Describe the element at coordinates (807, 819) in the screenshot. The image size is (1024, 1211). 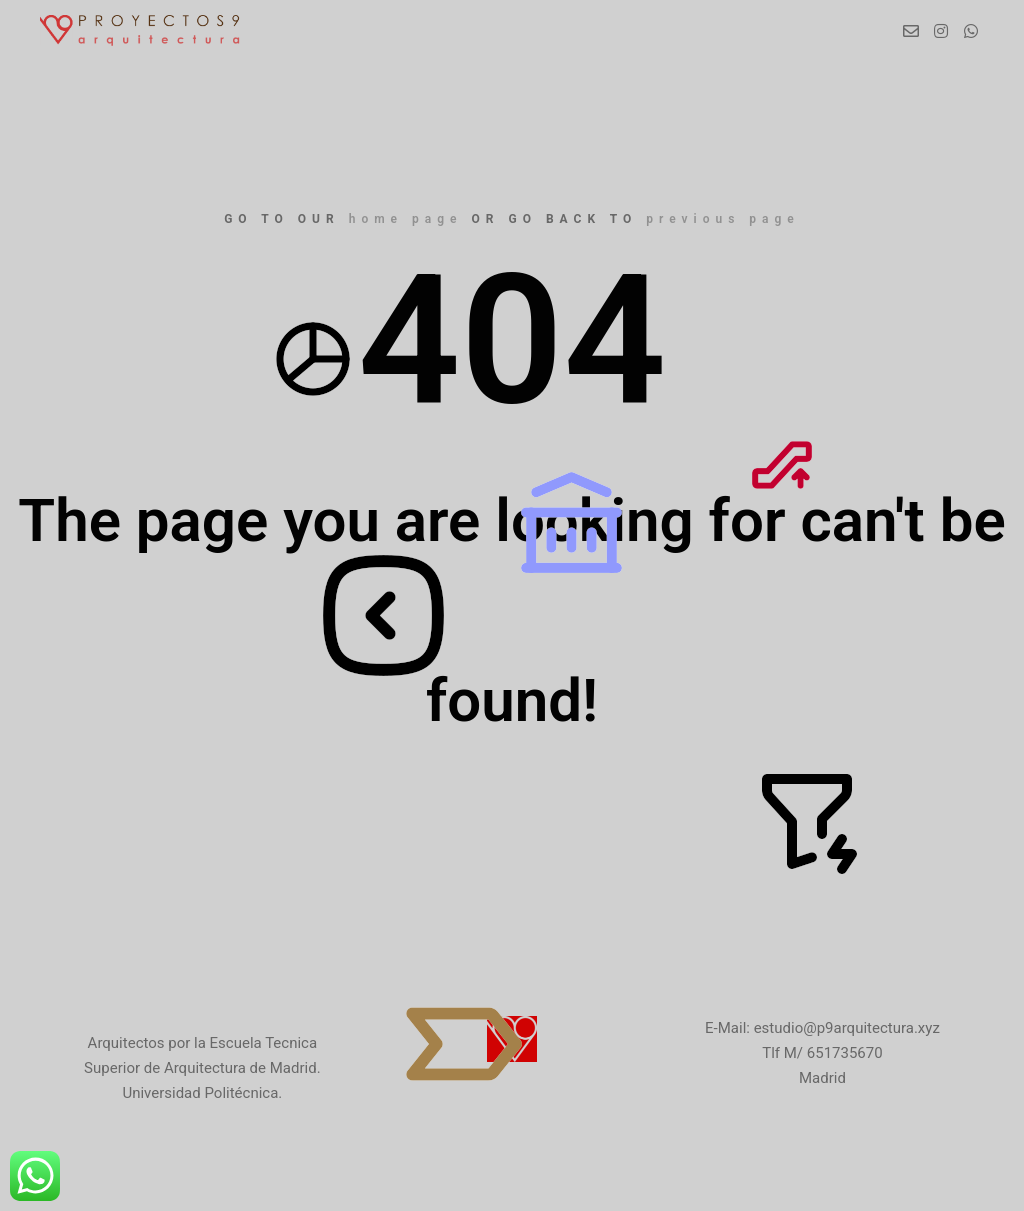
I see `apply quick or instant filtering` at that location.